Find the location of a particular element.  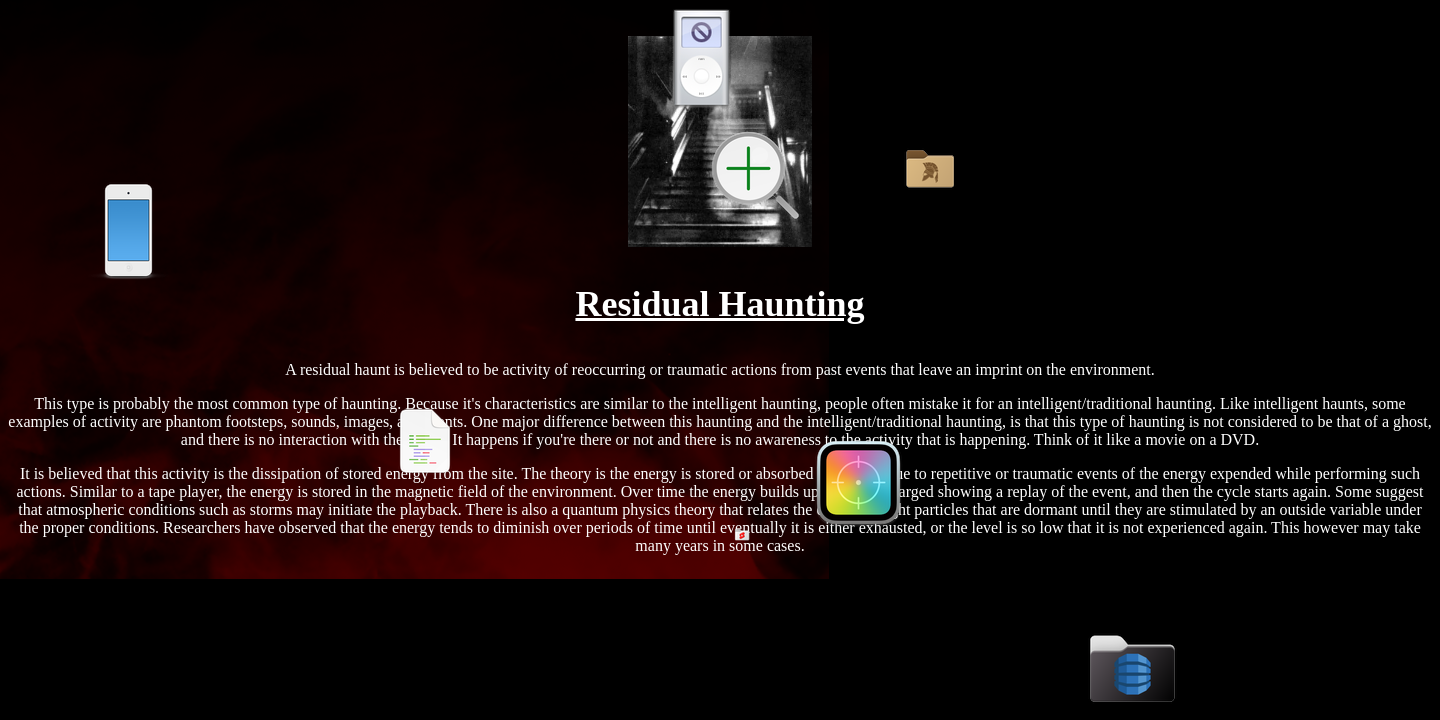

iPod mini device icon is located at coordinates (701, 58).